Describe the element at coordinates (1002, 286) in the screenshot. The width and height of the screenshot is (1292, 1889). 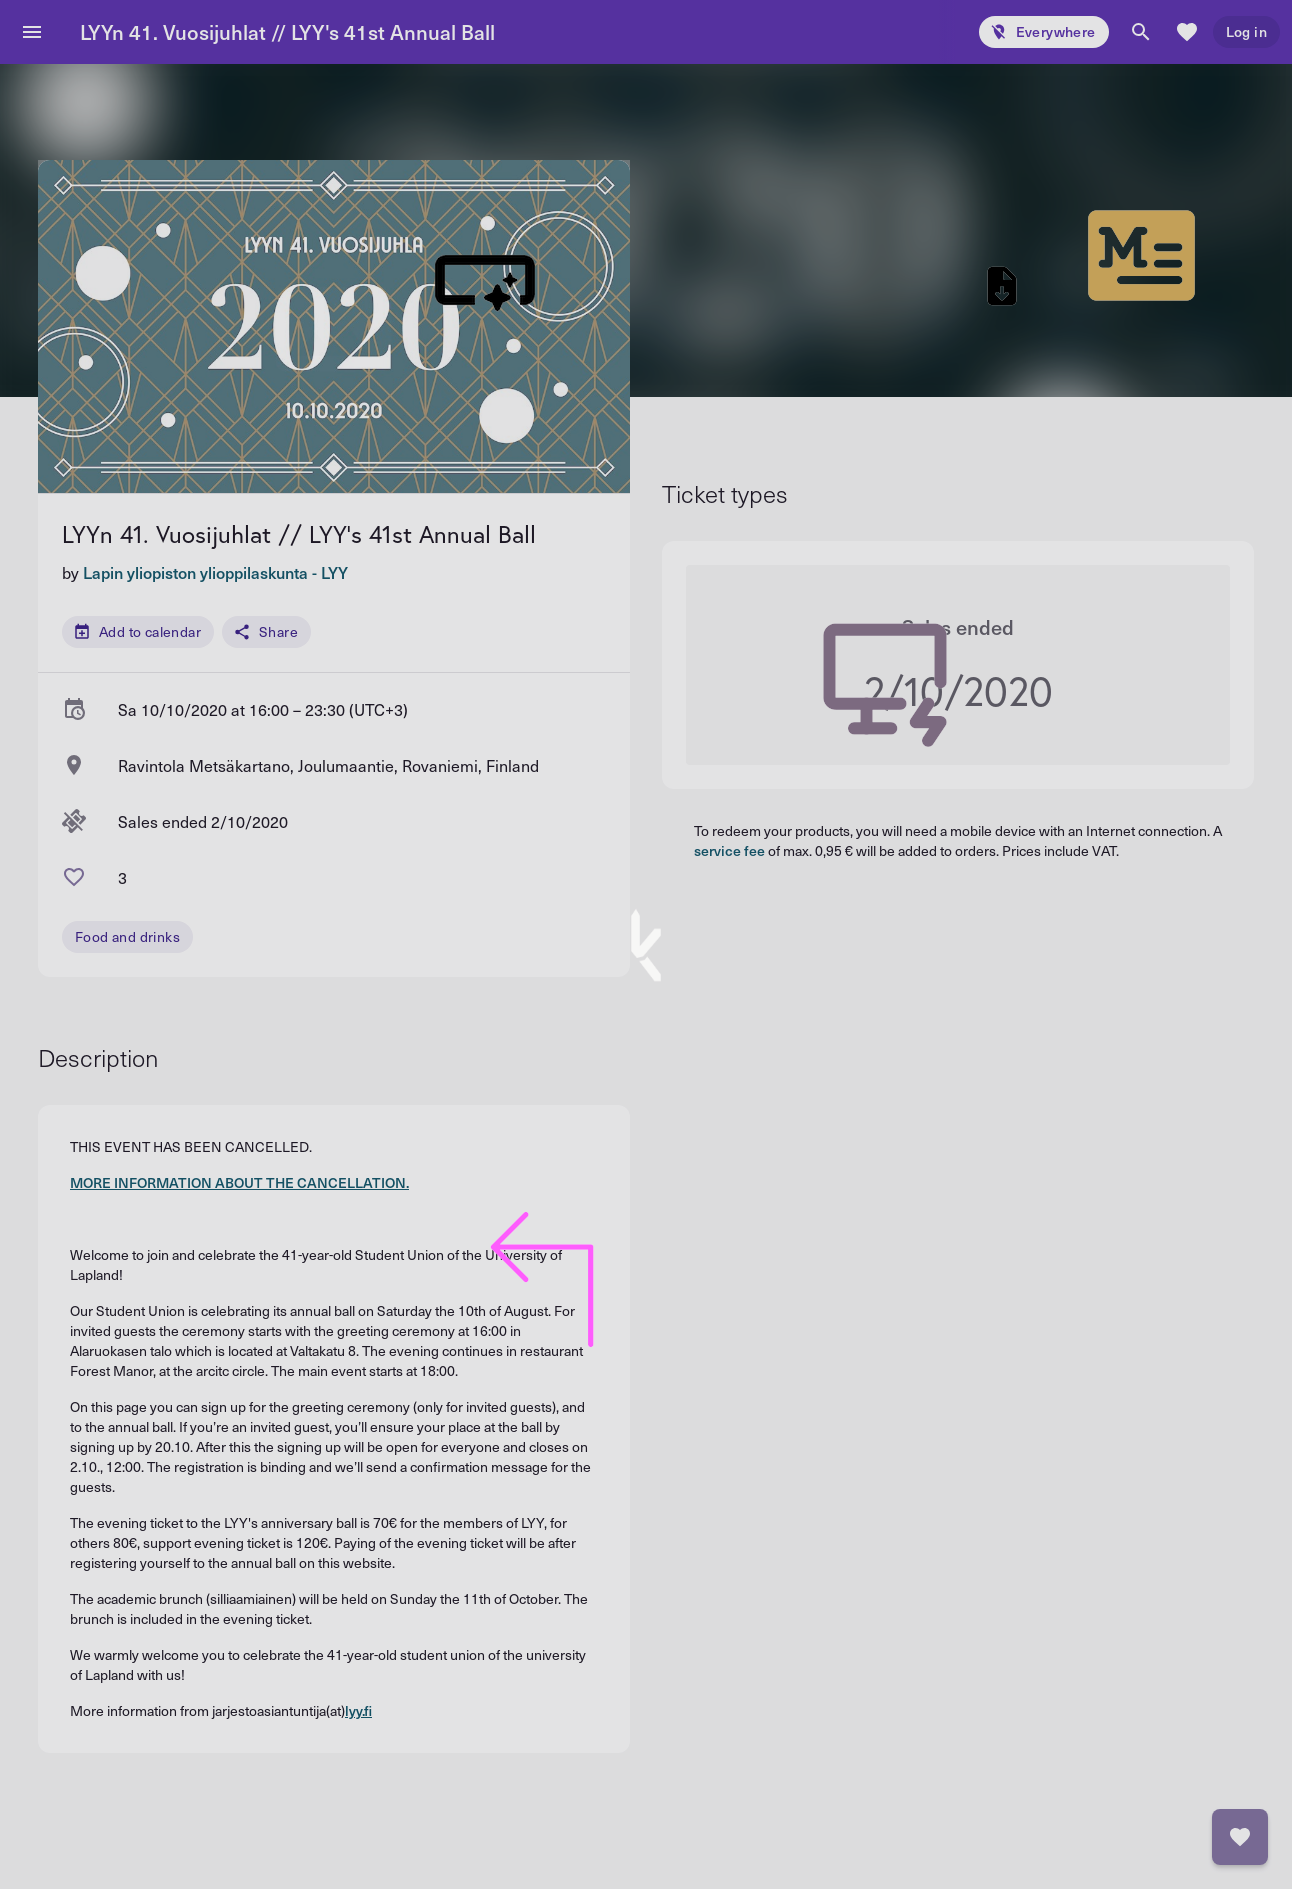
I see `download file` at that location.